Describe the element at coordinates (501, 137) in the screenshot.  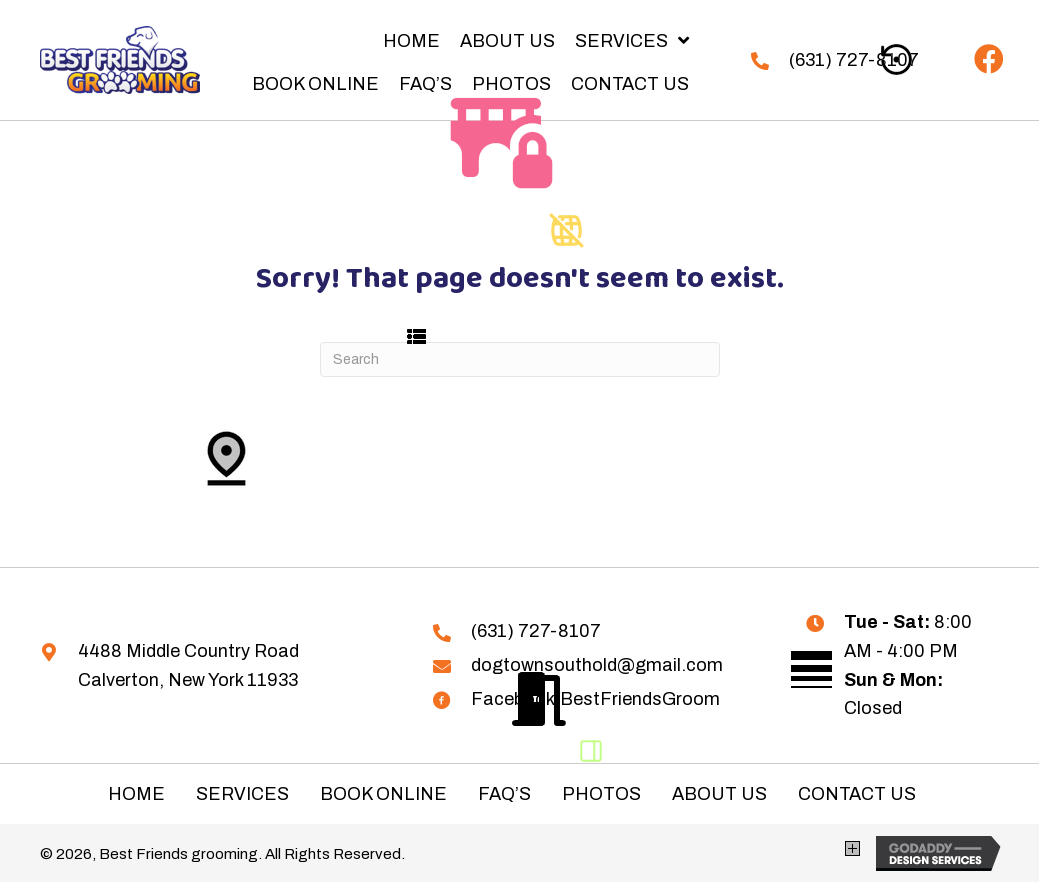
I see `indicates a locked or secured bridge crossing` at that location.